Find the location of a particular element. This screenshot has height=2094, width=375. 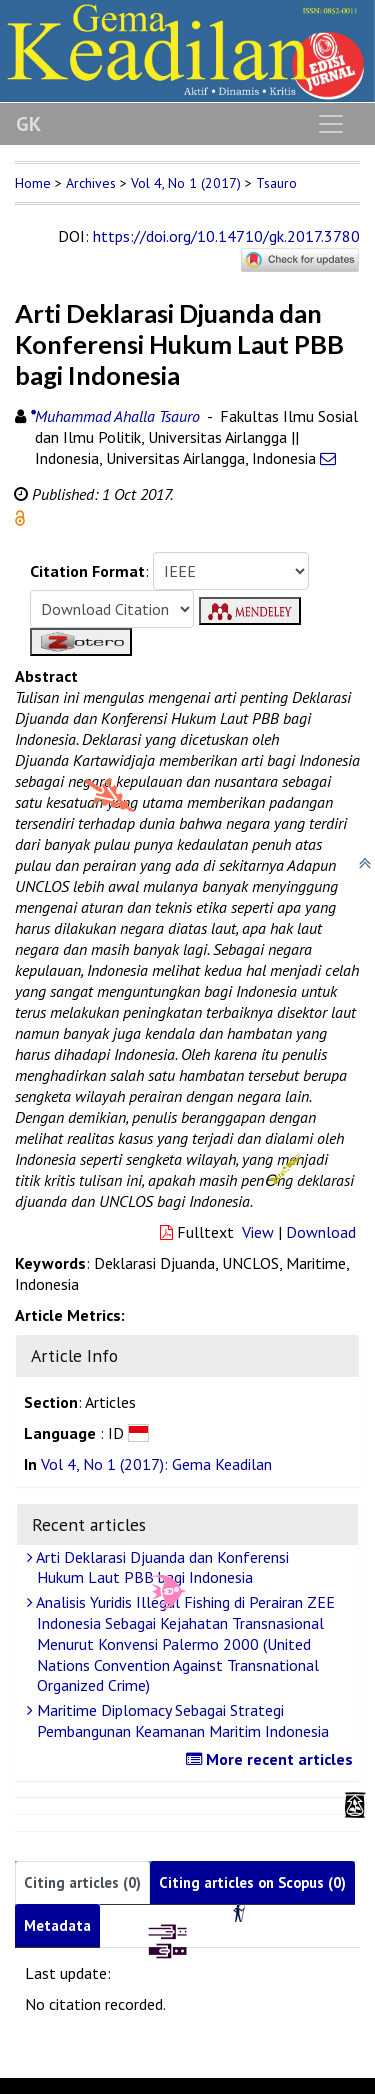

select arrow or projectile weapon type is located at coordinates (110, 794).